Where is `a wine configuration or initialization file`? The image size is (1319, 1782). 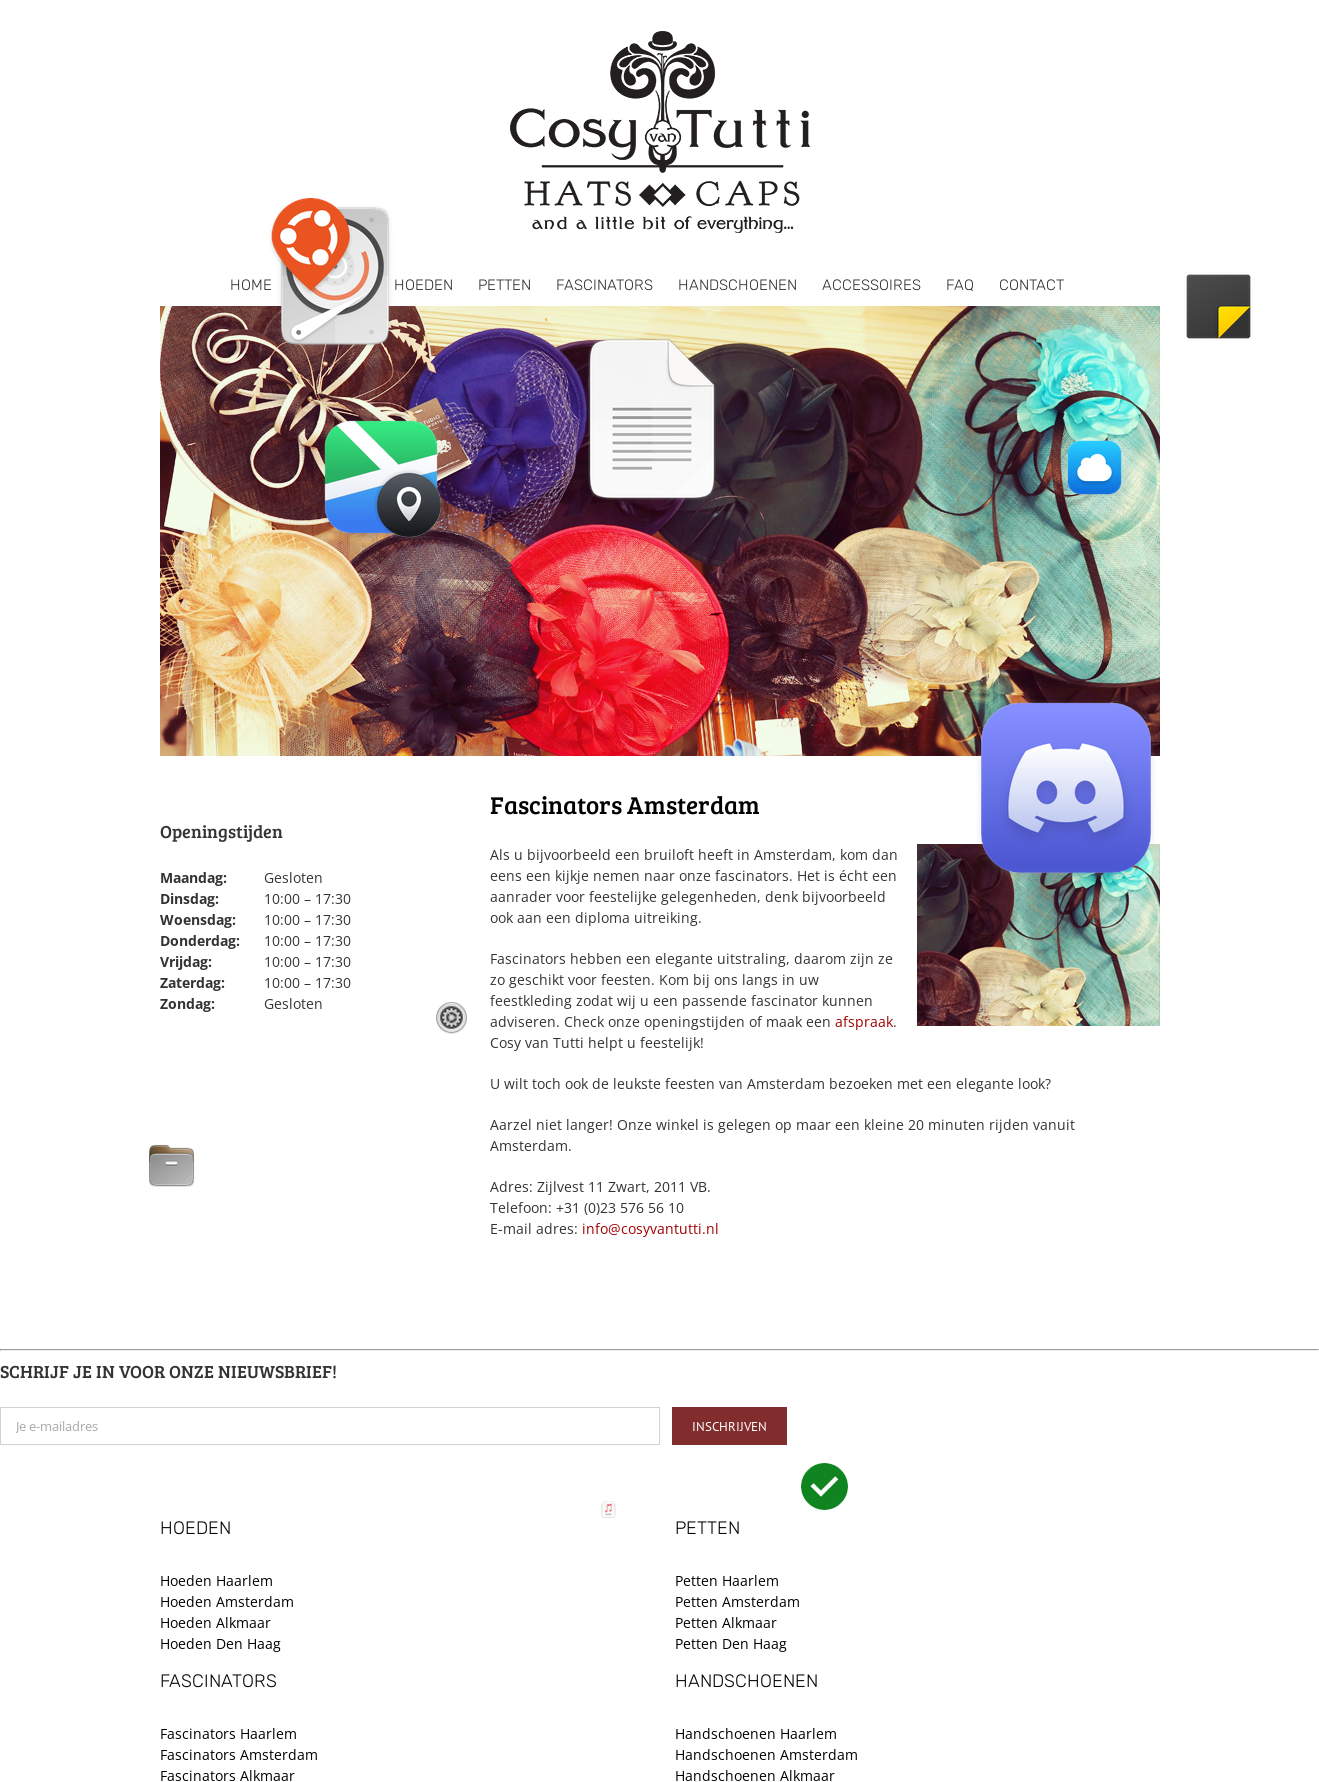 a wine configuration or initialization file is located at coordinates (652, 419).